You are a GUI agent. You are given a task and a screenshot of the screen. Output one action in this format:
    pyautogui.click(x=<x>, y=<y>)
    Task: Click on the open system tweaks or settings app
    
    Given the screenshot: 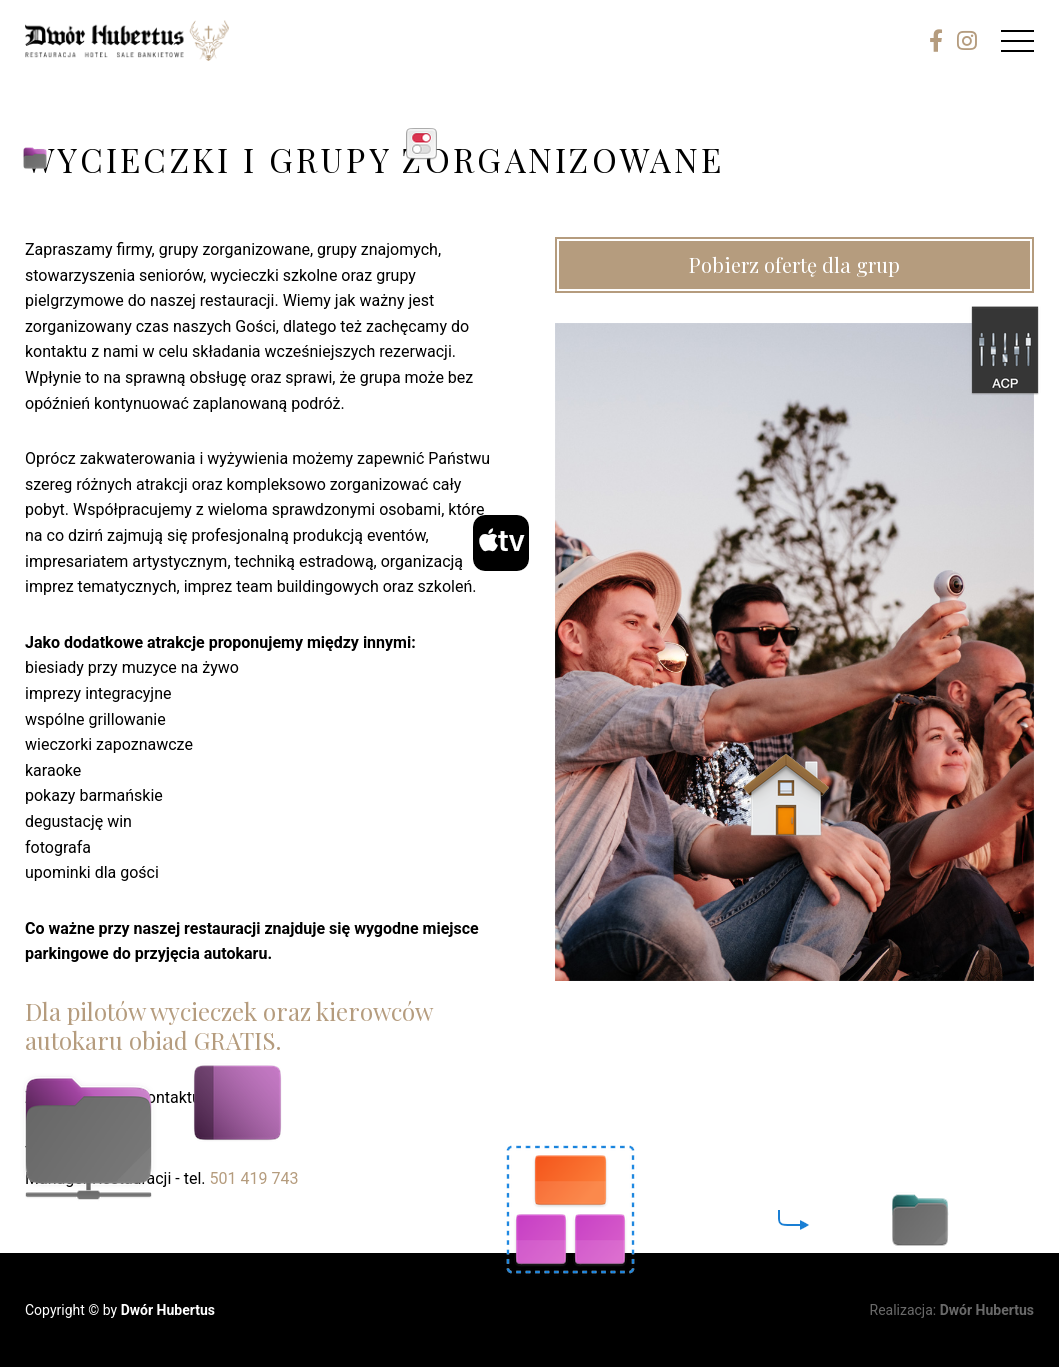 What is the action you would take?
    pyautogui.click(x=421, y=143)
    